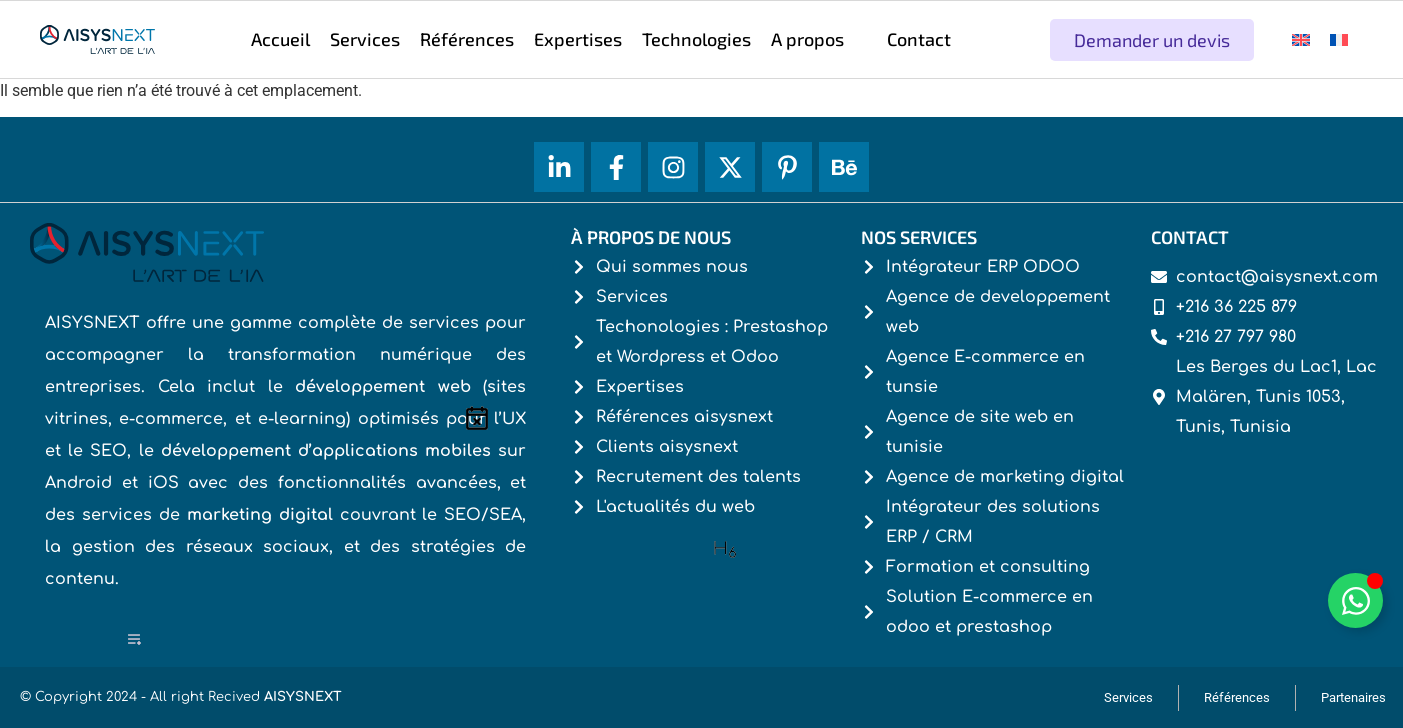 The width and height of the screenshot is (1403, 728). What do you see at coordinates (724, 549) in the screenshot?
I see `format text as heading level 6` at bounding box center [724, 549].